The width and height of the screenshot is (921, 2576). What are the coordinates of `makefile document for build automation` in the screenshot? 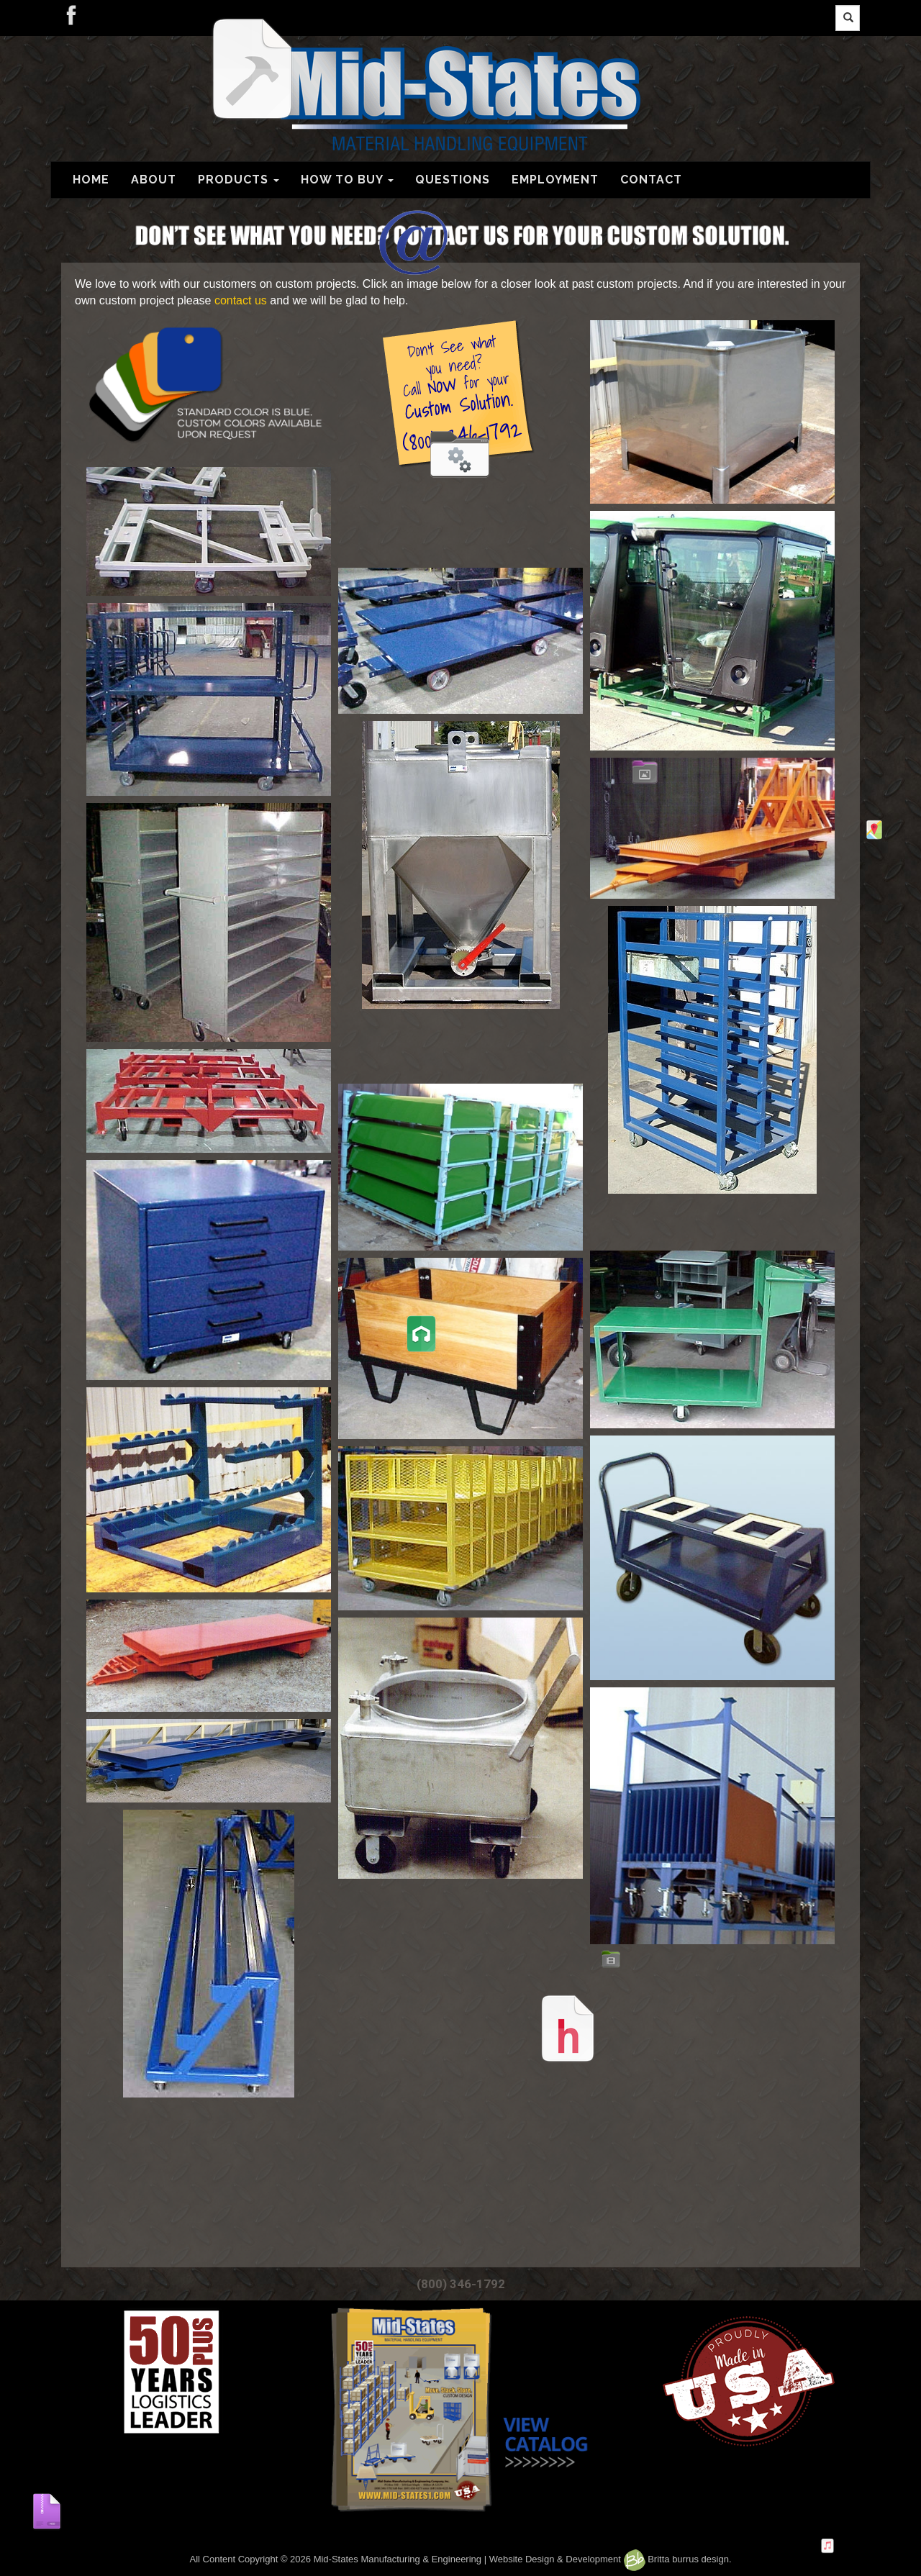 It's located at (252, 68).